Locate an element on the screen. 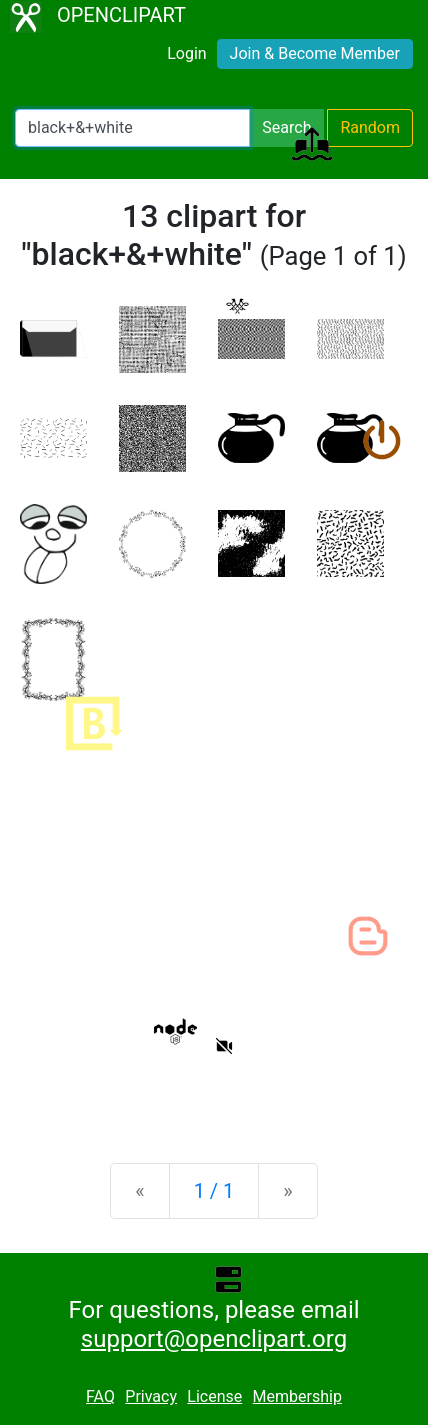 This screenshot has height=1425, width=428. turn off or shut down the device is located at coordinates (382, 441).